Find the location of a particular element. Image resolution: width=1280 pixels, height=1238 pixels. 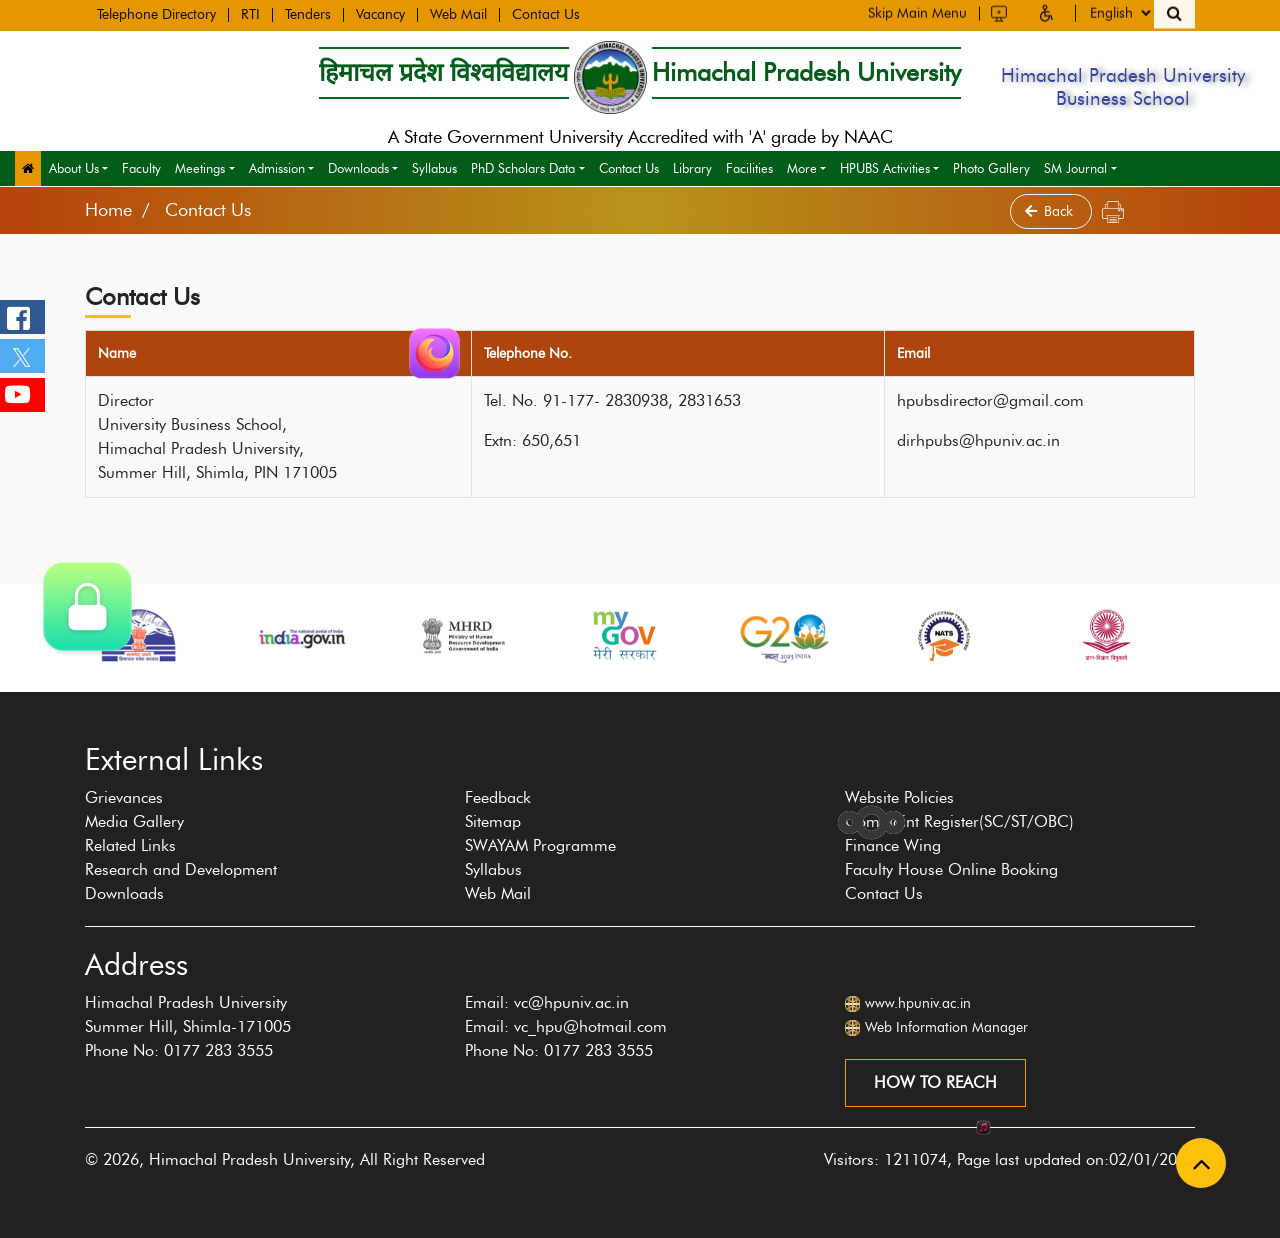

open firefox browser is located at coordinates (434, 352).